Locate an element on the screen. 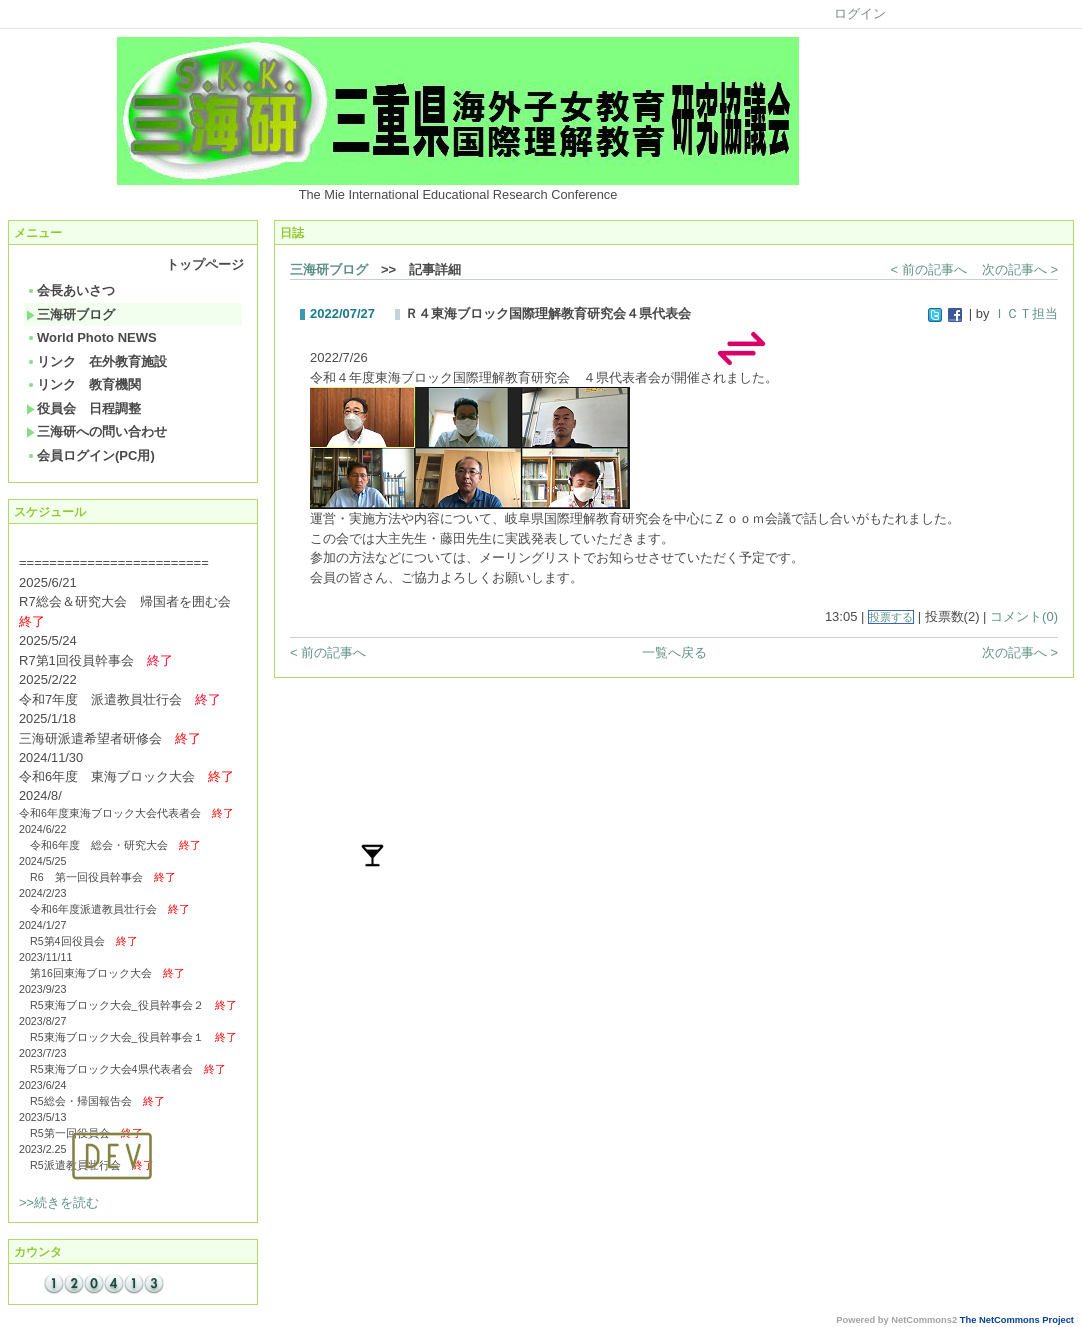  switch or swap between two items is located at coordinates (741, 348).